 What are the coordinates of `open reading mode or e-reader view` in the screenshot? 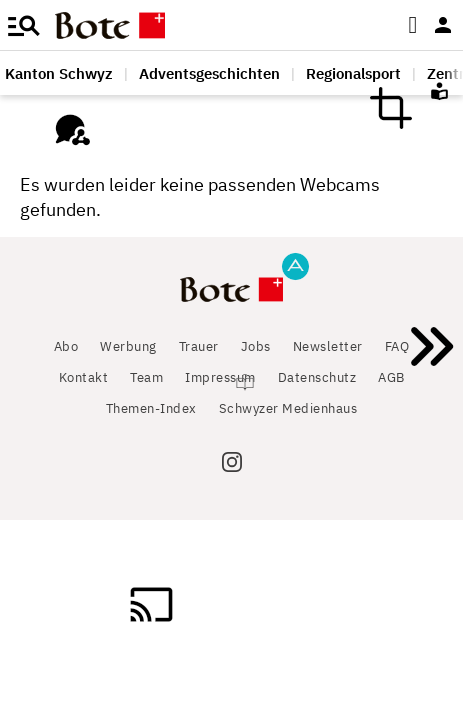 It's located at (439, 91).